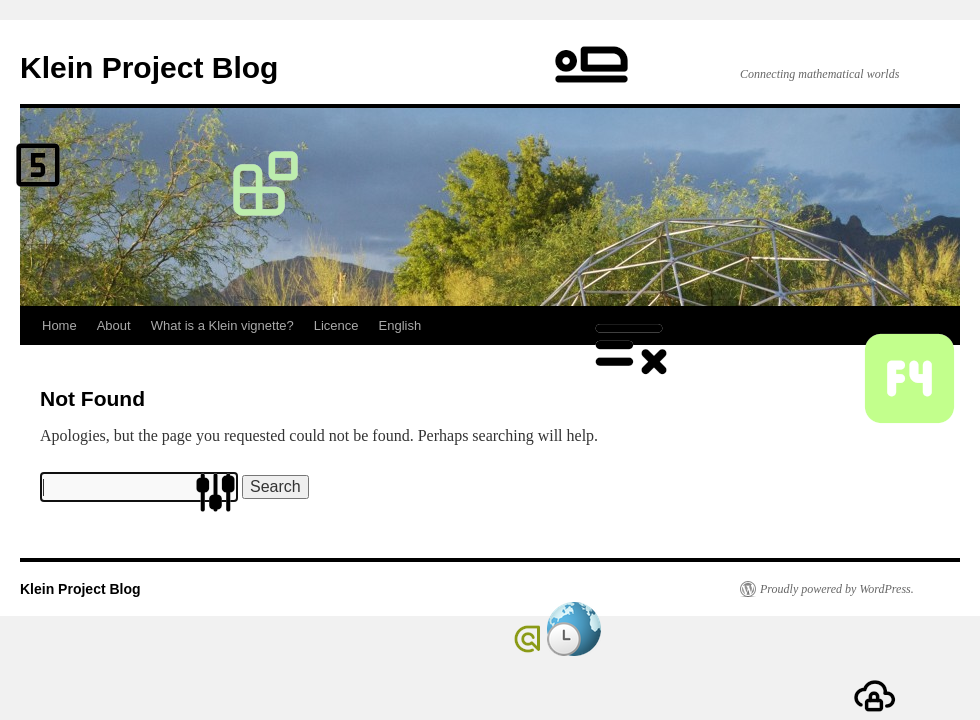 The width and height of the screenshot is (980, 720). I want to click on keyboard shortcut indicator for F4 function key, so click(909, 378).